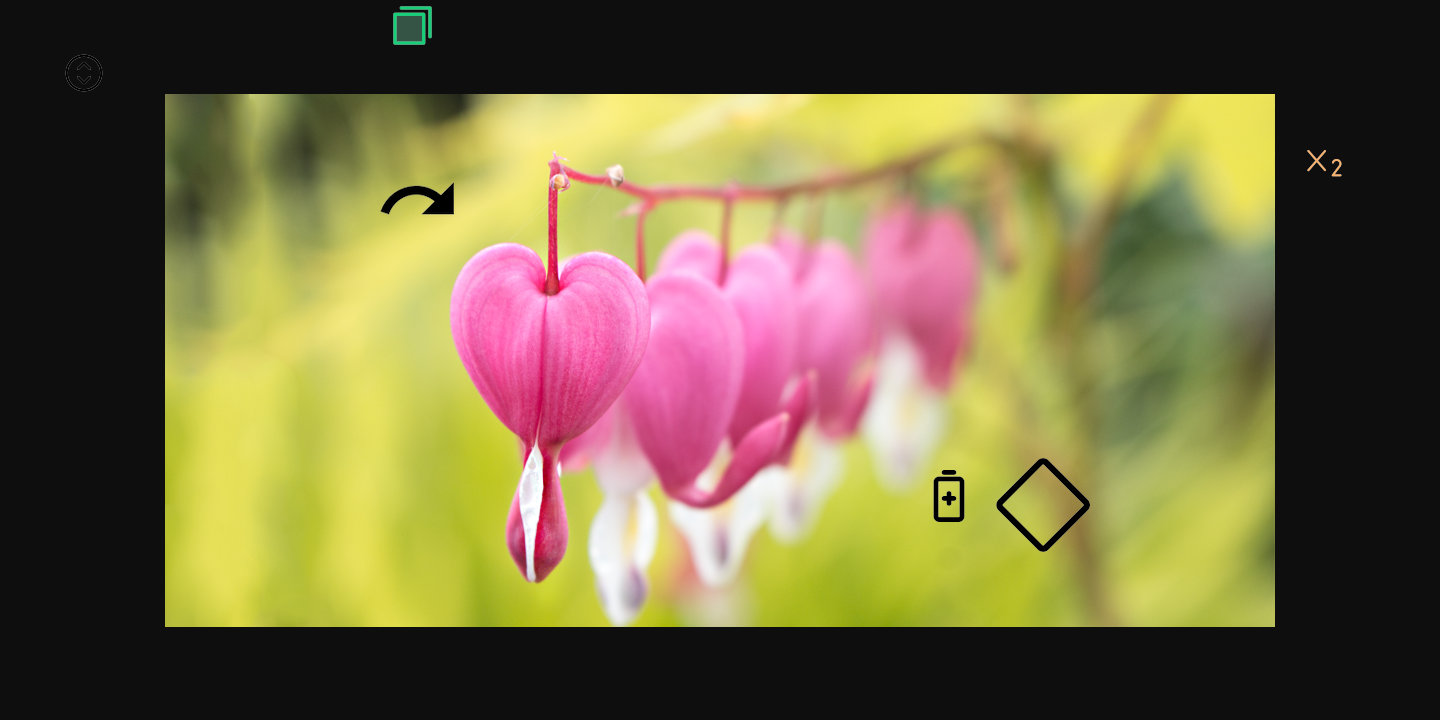 The height and width of the screenshot is (720, 1440). What do you see at coordinates (412, 25) in the screenshot?
I see `copy content to clipboard` at bounding box center [412, 25].